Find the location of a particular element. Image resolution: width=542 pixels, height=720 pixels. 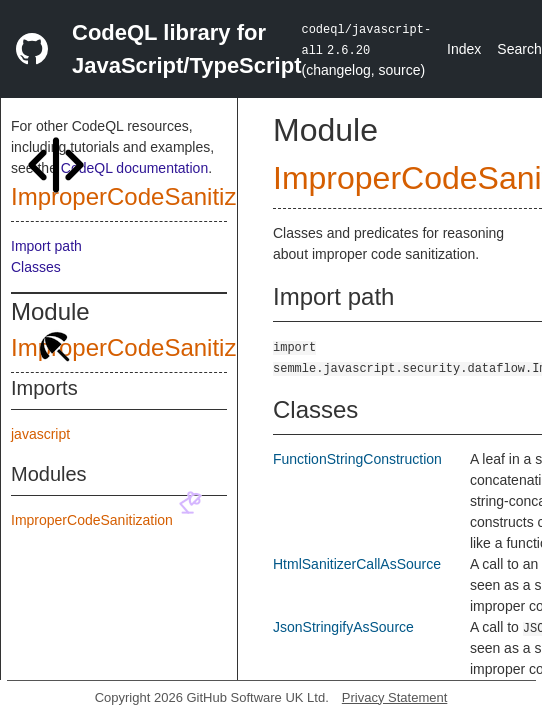

insert a vertical divider between elements is located at coordinates (56, 165).